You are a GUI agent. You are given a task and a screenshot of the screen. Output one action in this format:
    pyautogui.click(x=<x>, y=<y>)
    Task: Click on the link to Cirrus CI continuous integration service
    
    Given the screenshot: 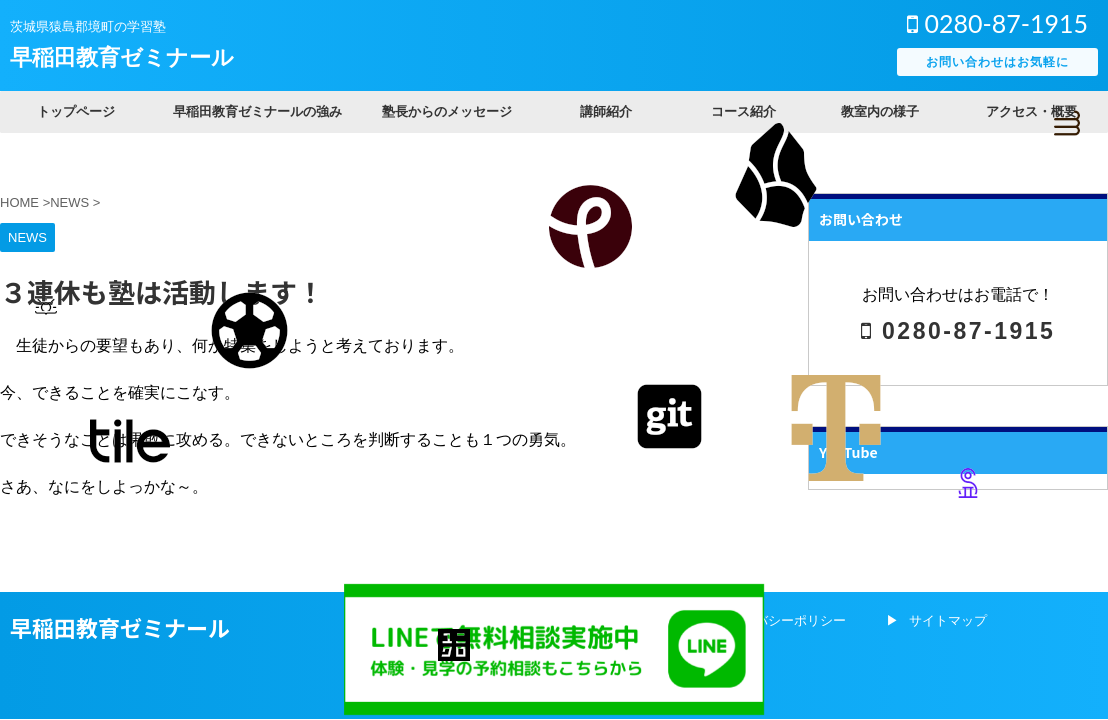 What is the action you would take?
    pyautogui.click(x=1067, y=123)
    